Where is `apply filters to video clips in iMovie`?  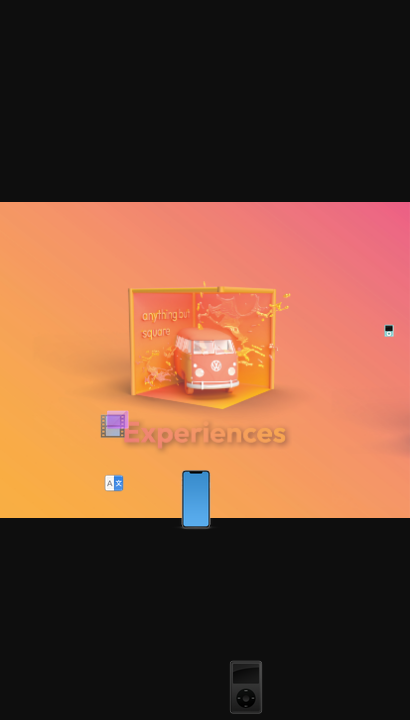 apply filters to video clips in iMovie is located at coordinates (114, 424).